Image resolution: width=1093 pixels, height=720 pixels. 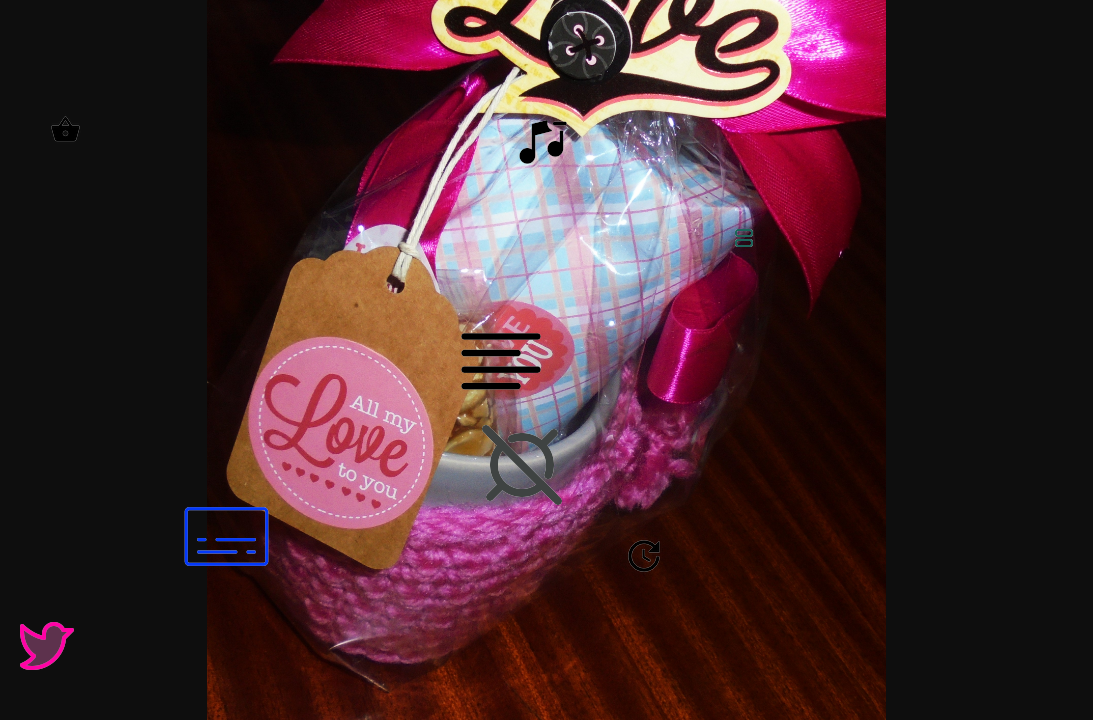 I want to click on enable subtitles or closed captions, so click(x=226, y=536).